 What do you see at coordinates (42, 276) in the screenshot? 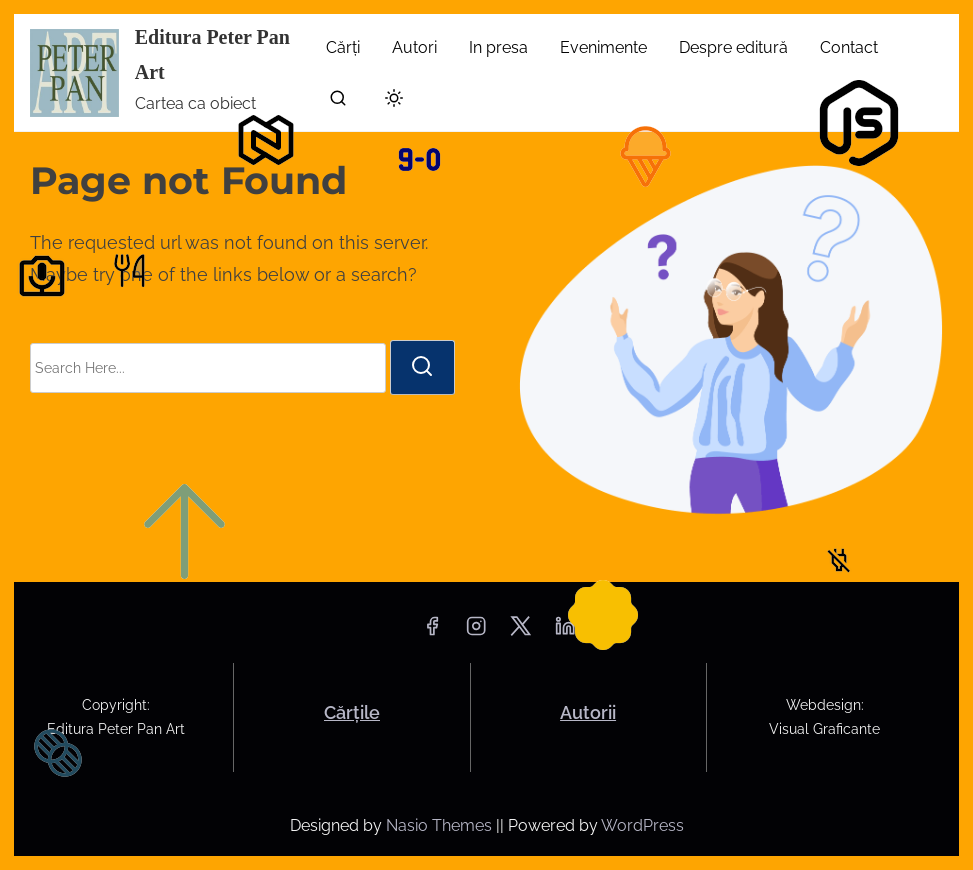
I see `manage camera and microphone permissions` at bounding box center [42, 276].